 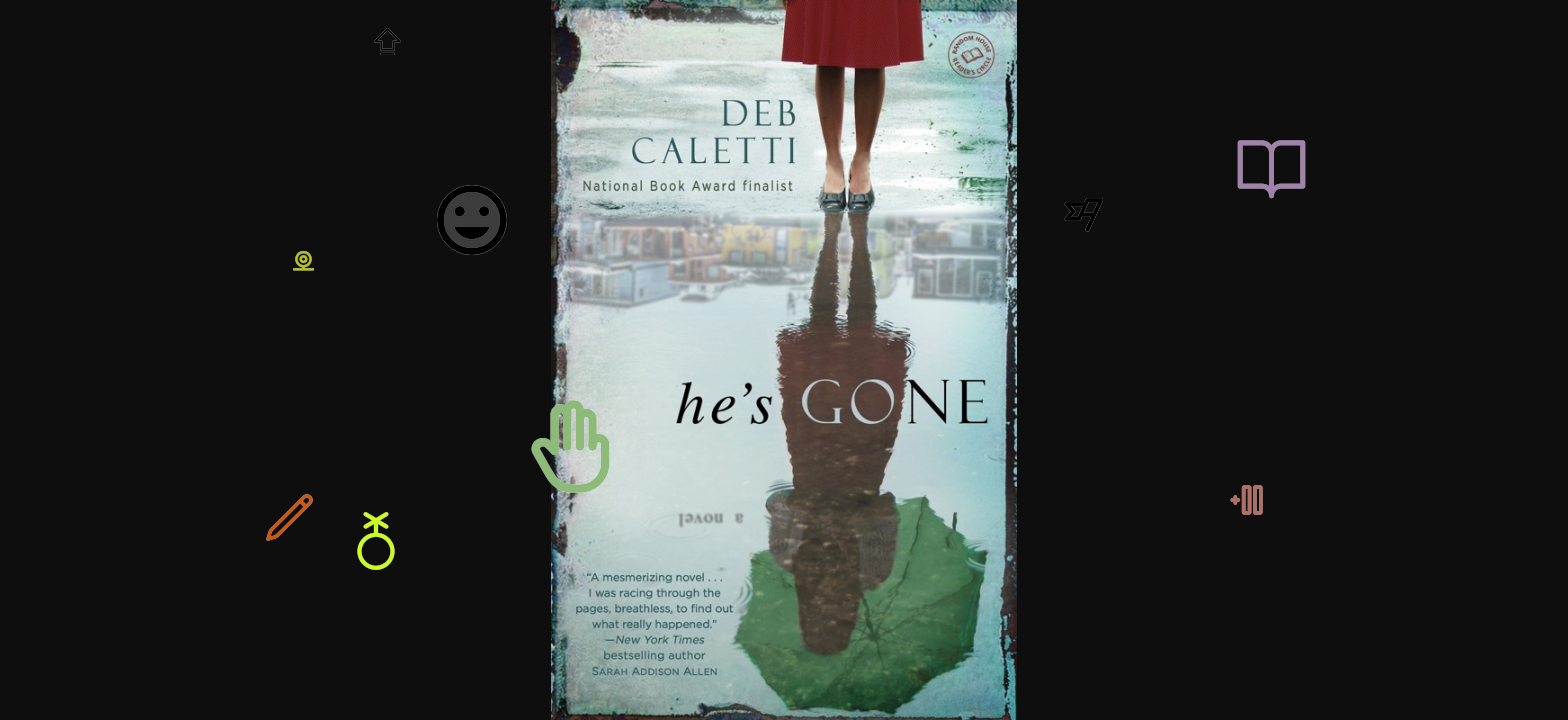 I want to click on tag people in a photo, so click(x=472, y=220).